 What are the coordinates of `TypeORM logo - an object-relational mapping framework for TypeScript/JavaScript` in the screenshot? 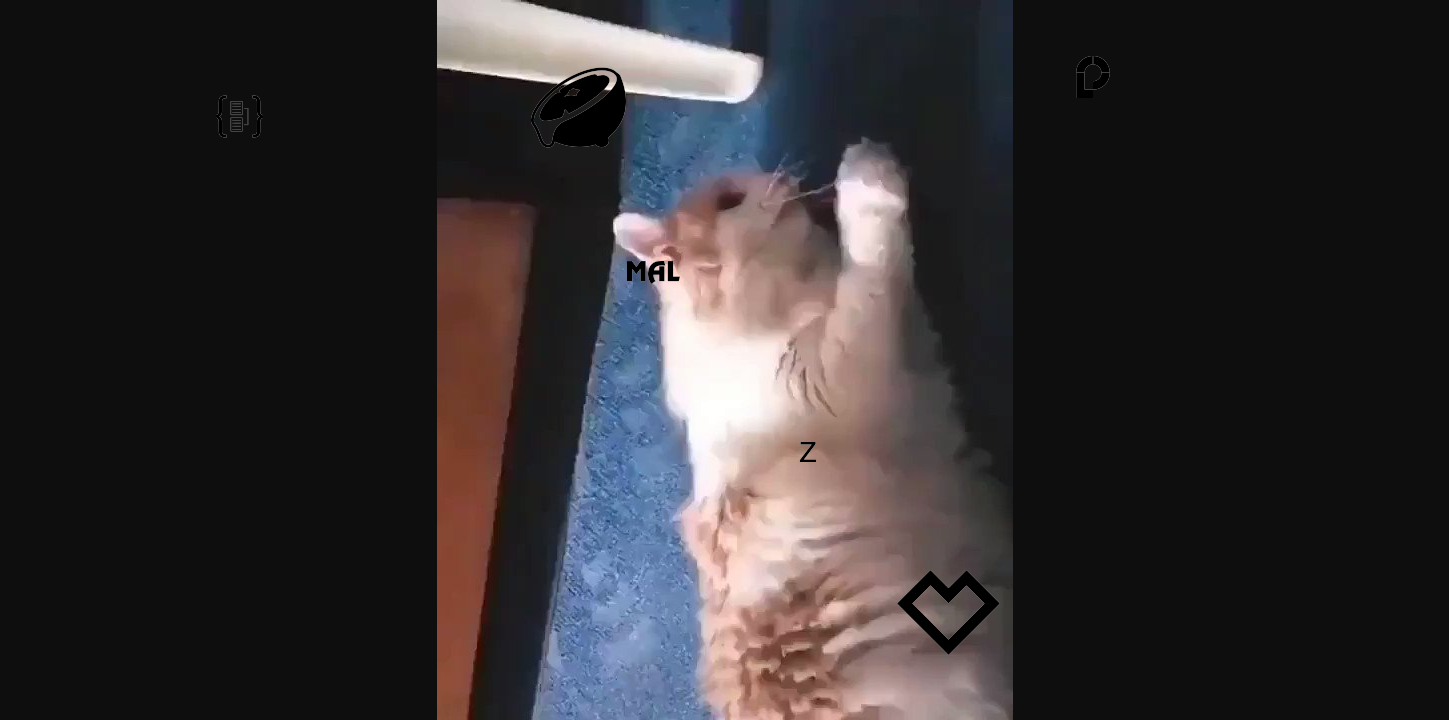 It's located at (239, 116).